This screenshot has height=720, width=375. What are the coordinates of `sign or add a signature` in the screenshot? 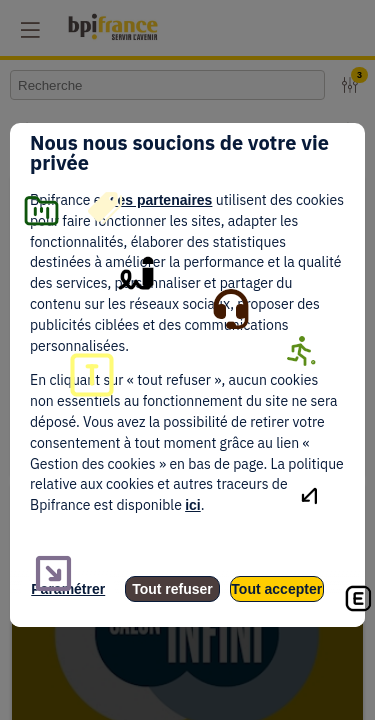 It's located at (137, 275).